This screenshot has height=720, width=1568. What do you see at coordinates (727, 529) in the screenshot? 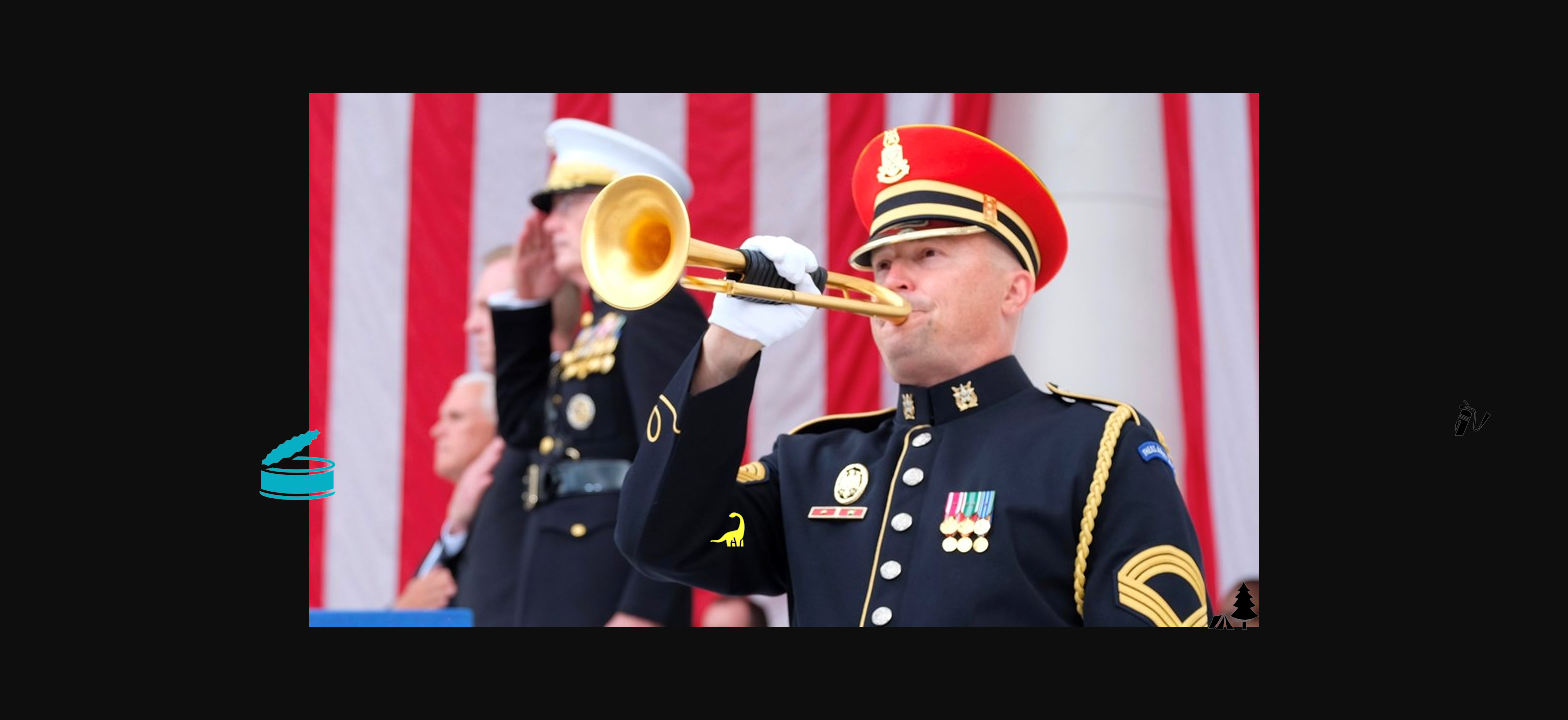
I see `dinosaur category or prehistoric theme indicator` at bounding box center [727, 529].